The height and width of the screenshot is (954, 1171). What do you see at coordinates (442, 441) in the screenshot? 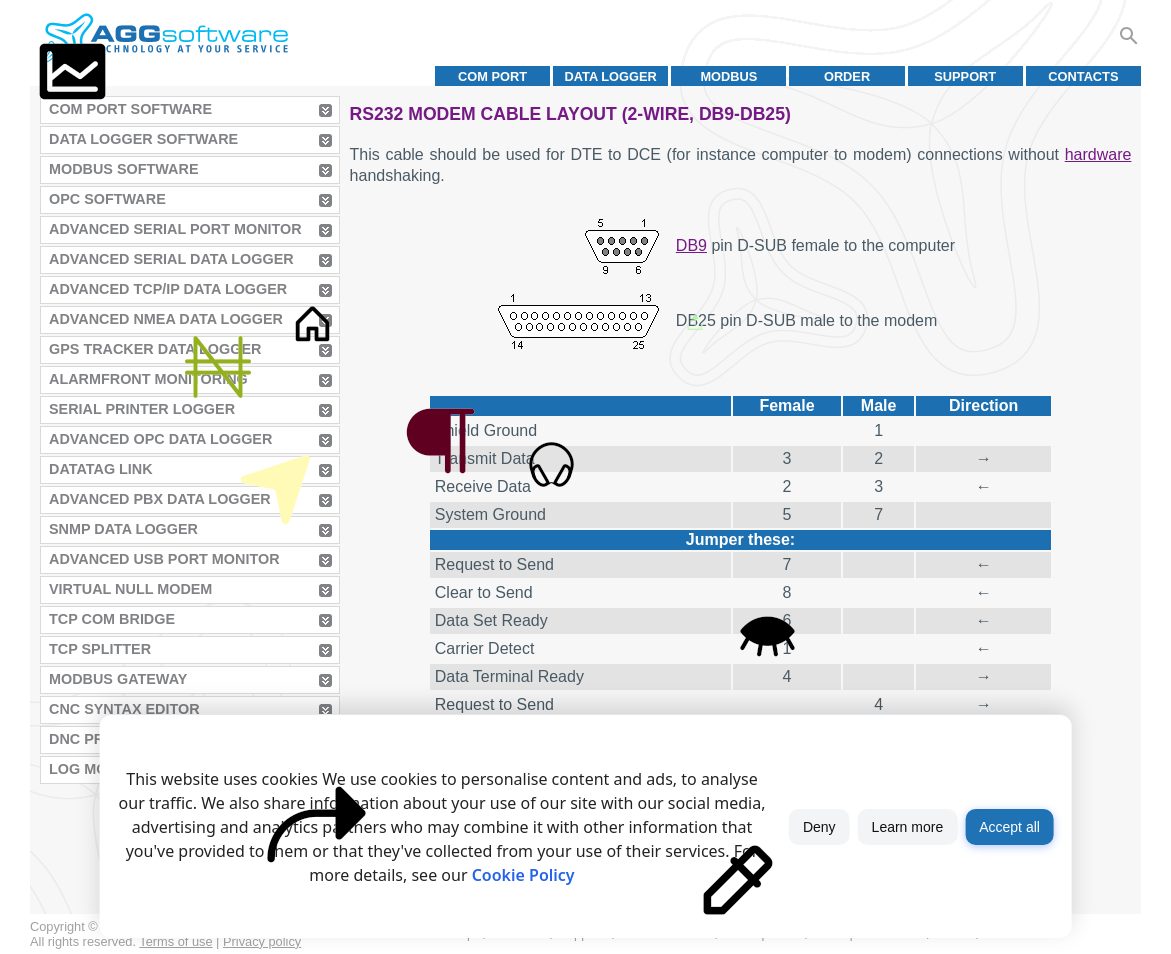
I see `toggle paragraph formatting` at bounding box center [442, 441].